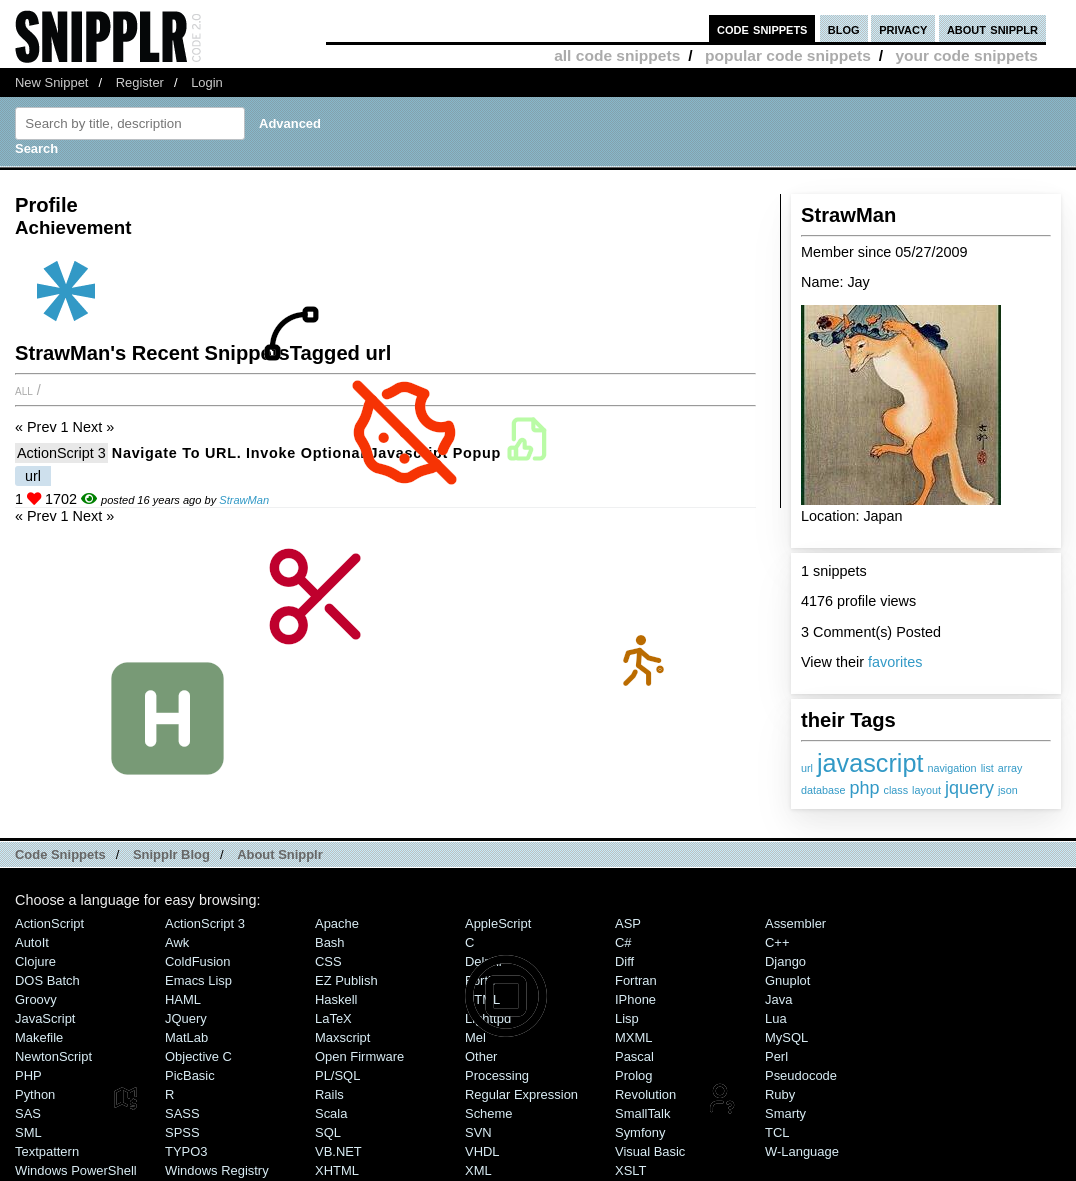 The image size is (1076, 1181). What do you see at coordinates (720, 1098) in the screenshot?
I see `unknown or unidentified user` at bounding box center [720, 1098].